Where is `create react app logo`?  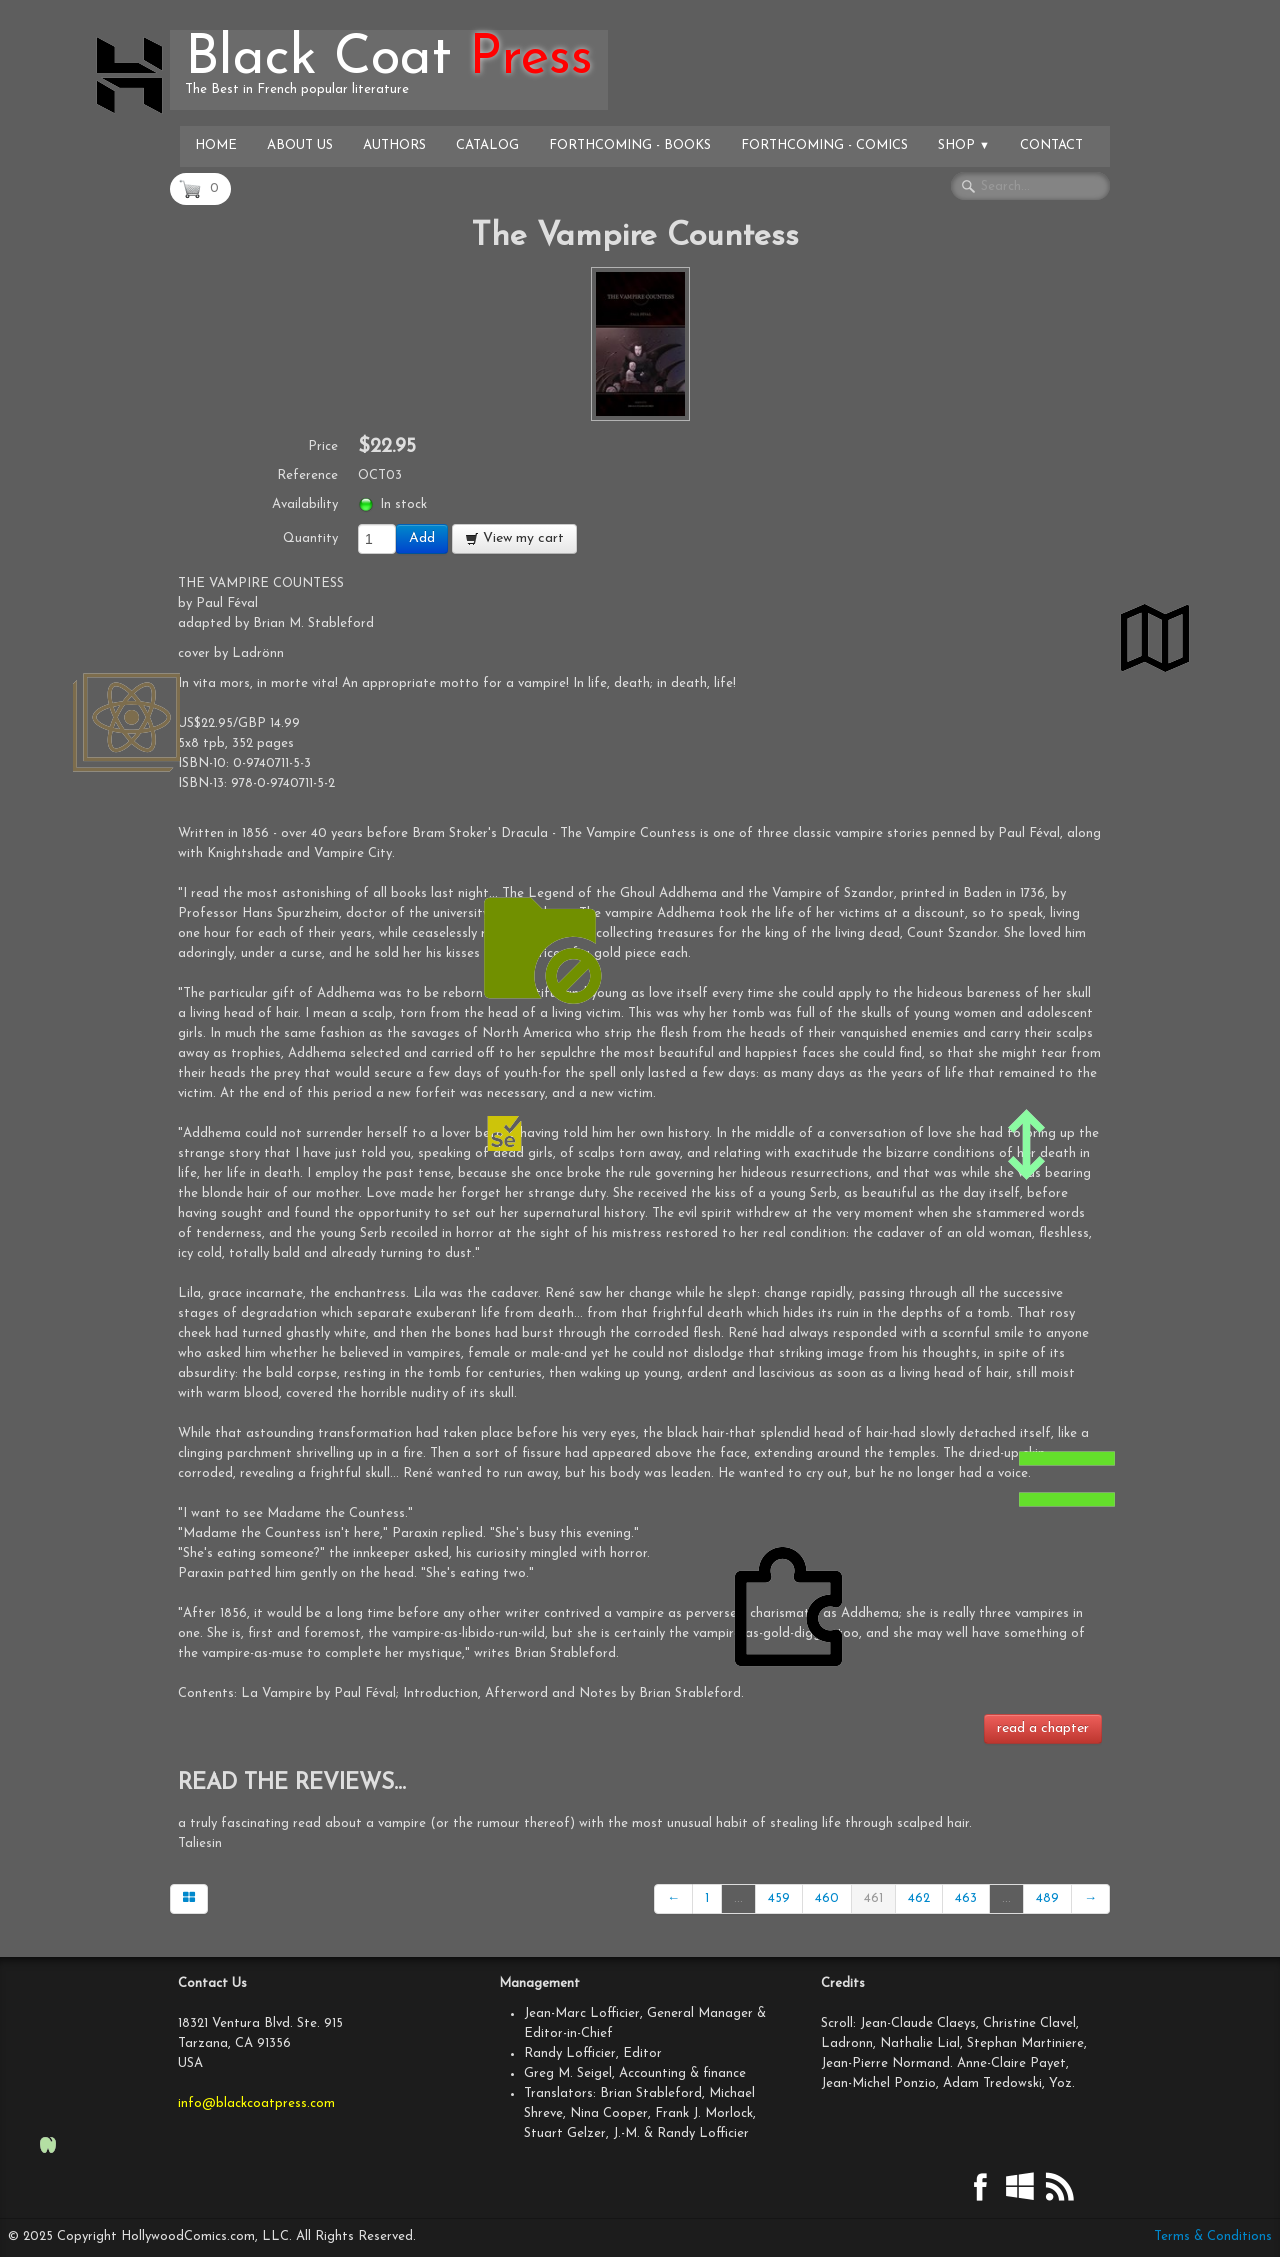 create react app logo is located at coordinates (126, 722).